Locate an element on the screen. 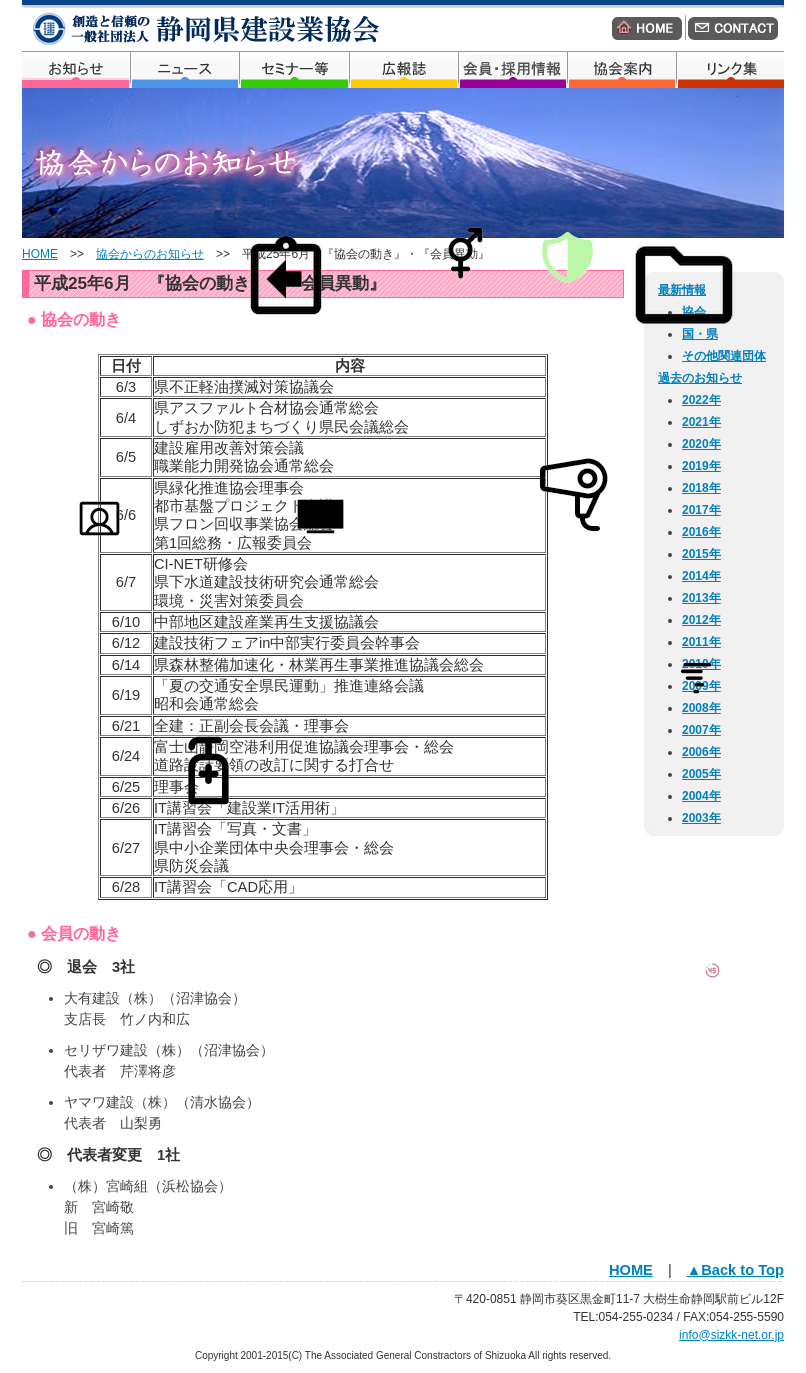  access hygiene or sanitation information is located at coordinates (208, 770).